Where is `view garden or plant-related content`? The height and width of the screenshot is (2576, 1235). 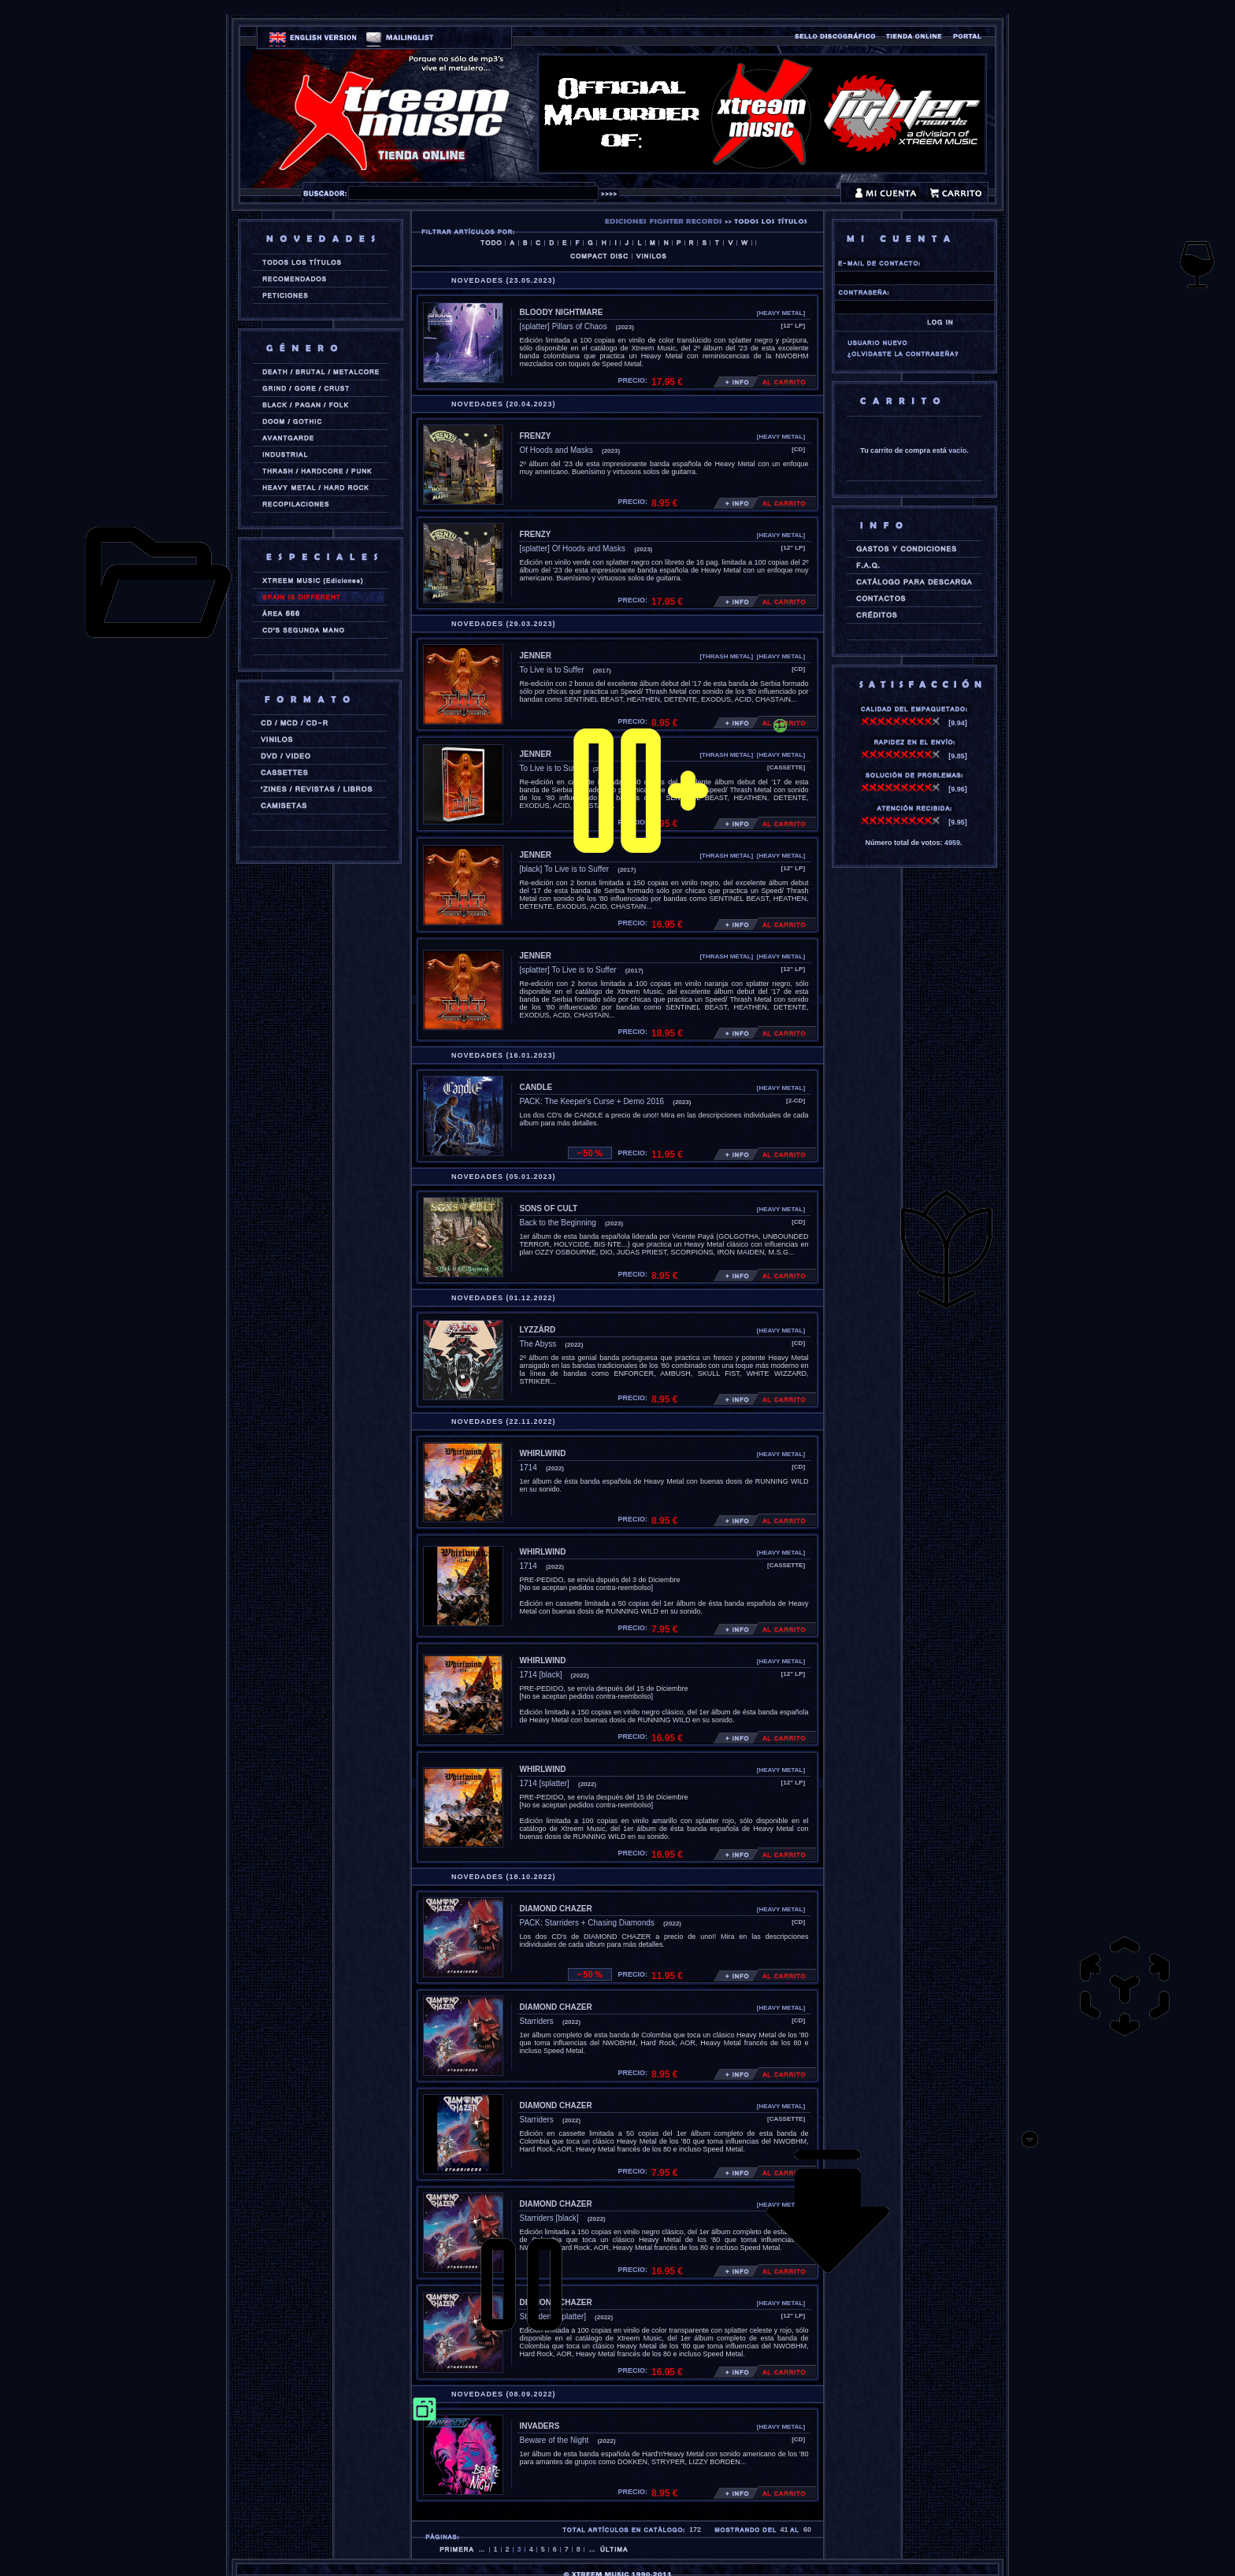 view garden or plant-related content is located at coordinates (946, 1249).